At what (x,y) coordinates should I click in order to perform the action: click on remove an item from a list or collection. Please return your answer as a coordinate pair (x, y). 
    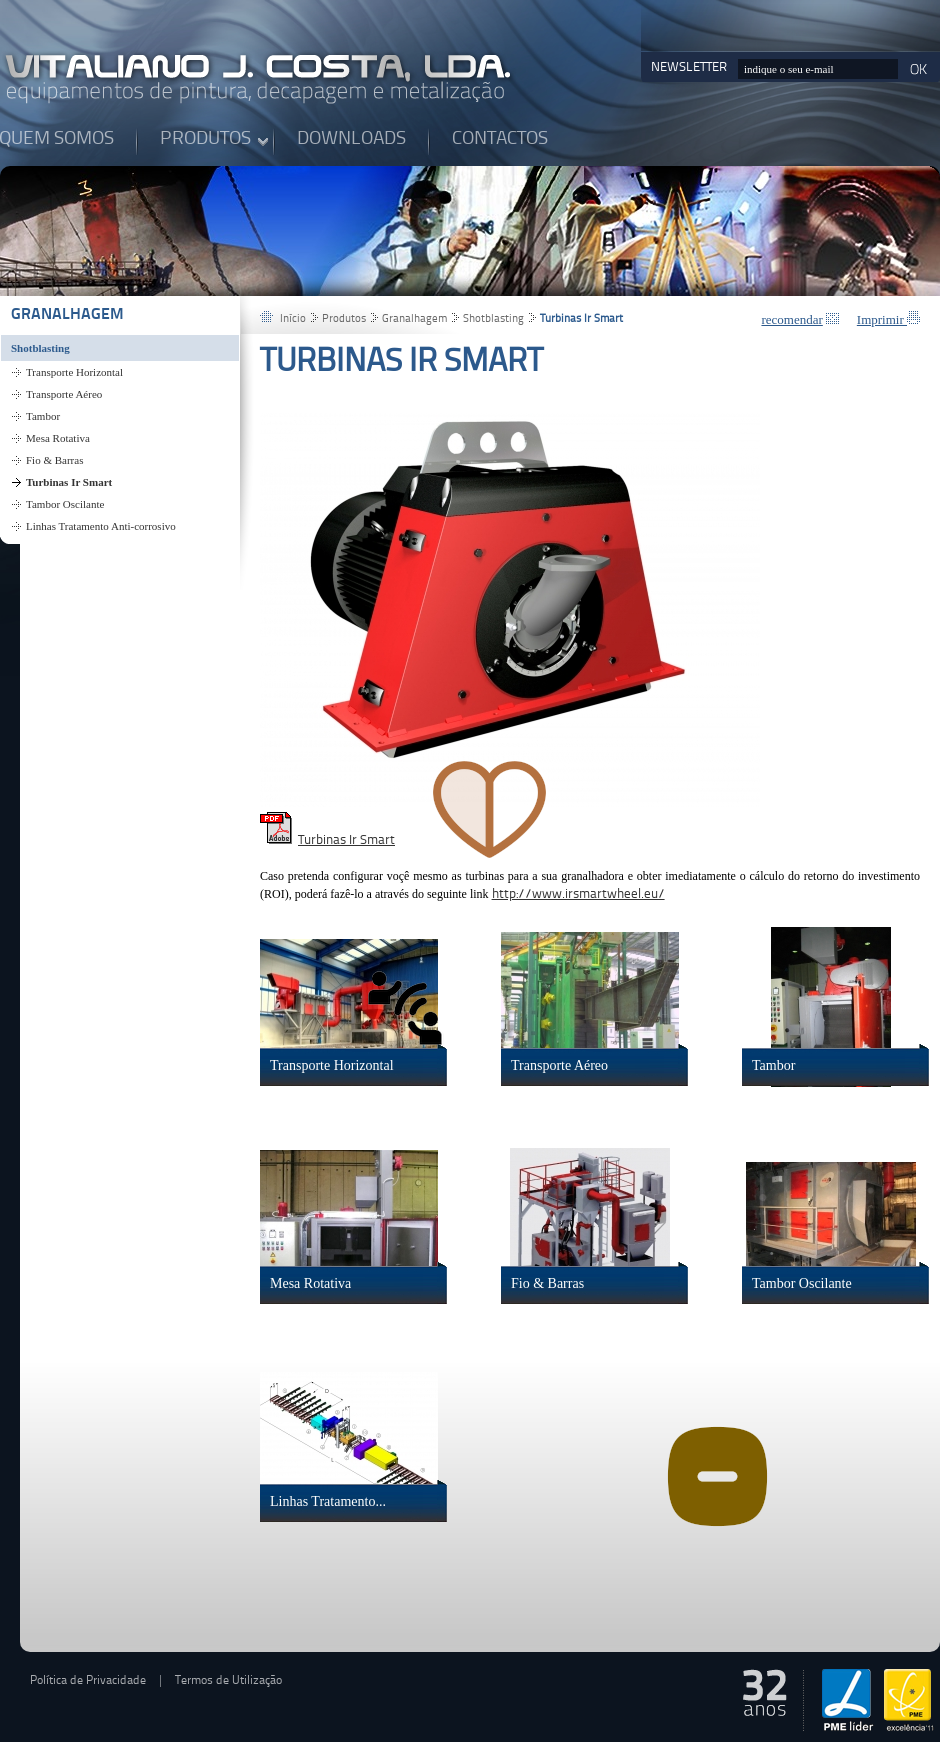
    Looking at the image, I should click on (717, 1476).